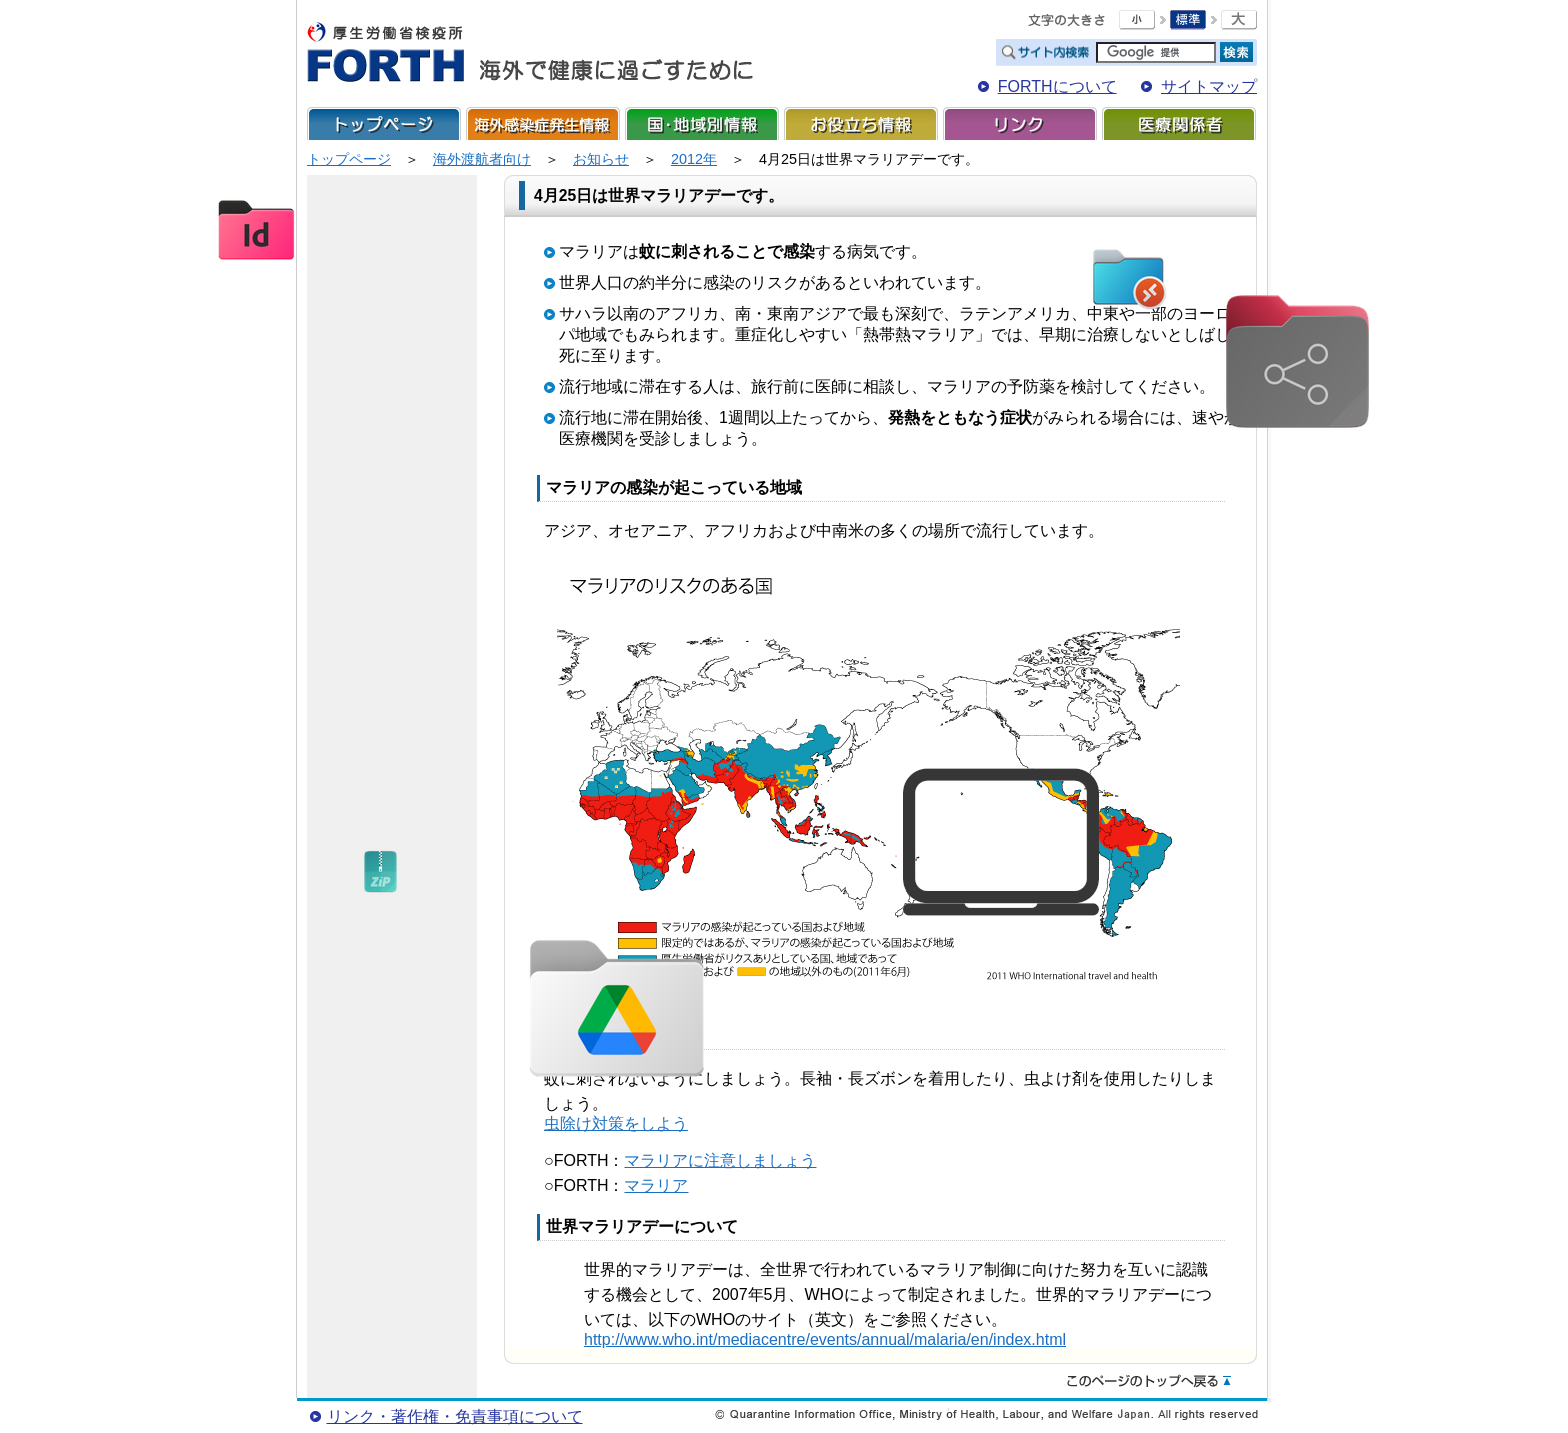  What do you see at coordinates (256, 232) in the screenshot?
I see `folder containing adobe indesign project files` at bounding box center [256, 232].